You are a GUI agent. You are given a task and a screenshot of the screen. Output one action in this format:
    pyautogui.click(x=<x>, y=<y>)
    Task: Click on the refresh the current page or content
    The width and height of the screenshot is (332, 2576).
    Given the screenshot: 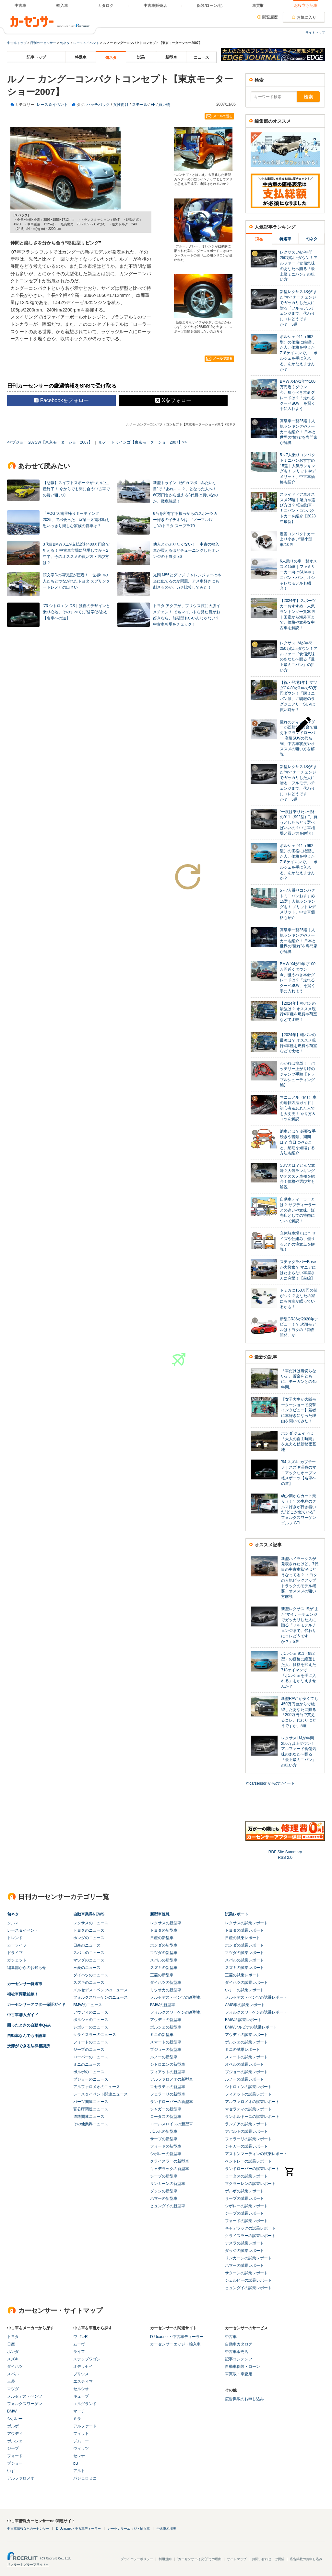 What is the action you would take?
    pyautogui.click(x=188, y=877)
    